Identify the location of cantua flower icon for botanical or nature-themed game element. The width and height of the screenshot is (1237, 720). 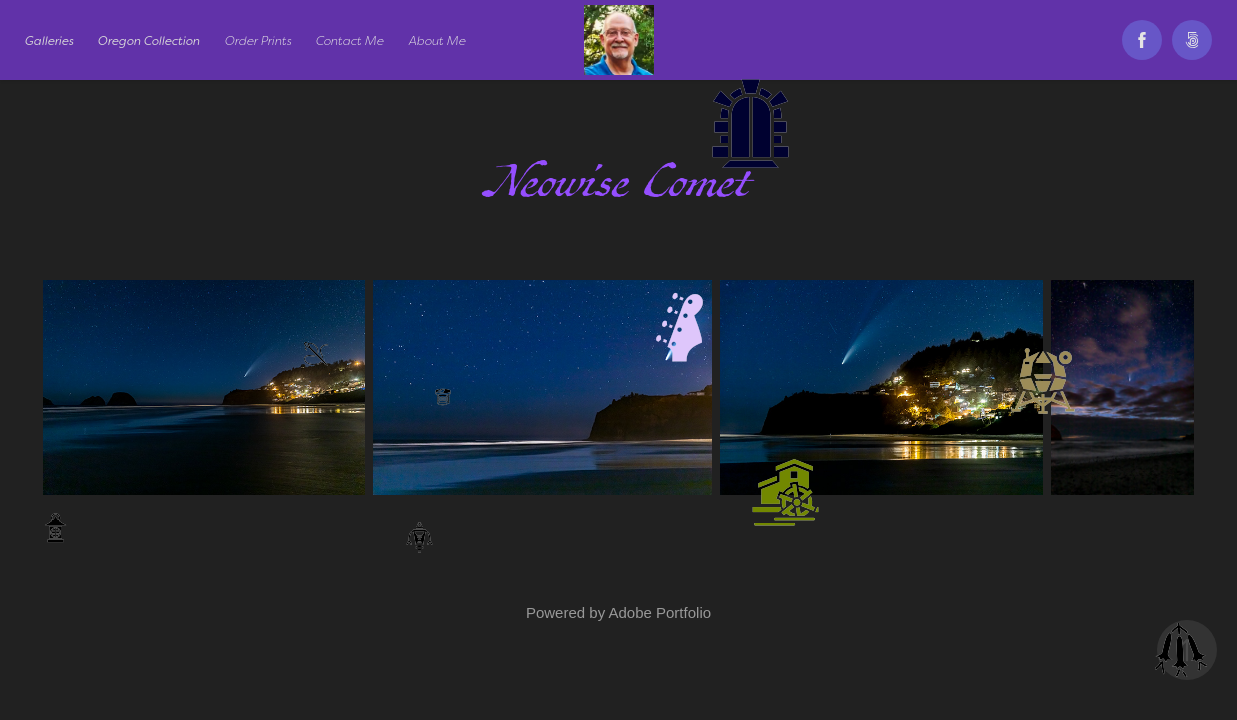
(1181, 650).